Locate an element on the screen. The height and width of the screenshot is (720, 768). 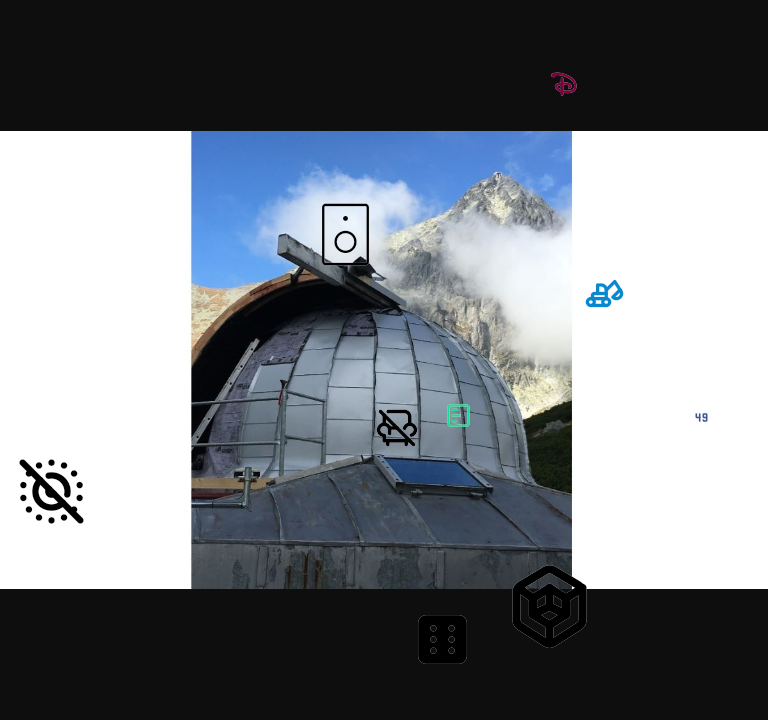
indicates item number 49 in a list or sequence is located at coordinates (701, 417).